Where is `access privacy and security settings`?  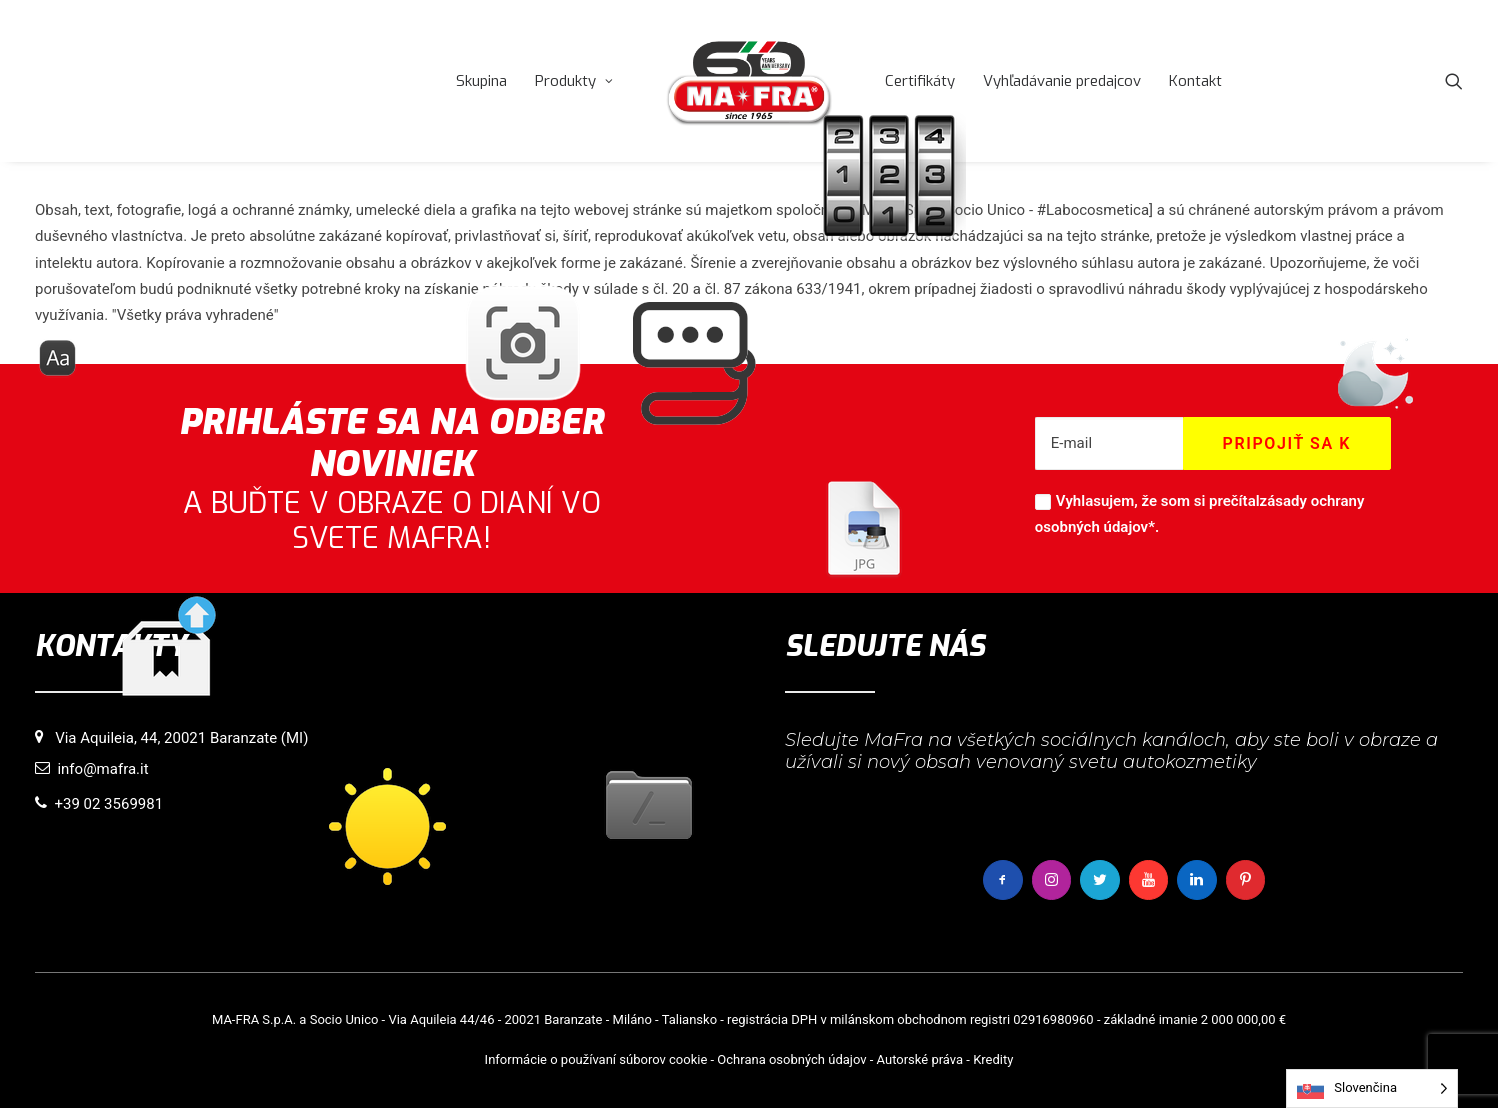
access privacy and security settings is located at coordinates (889, 177).